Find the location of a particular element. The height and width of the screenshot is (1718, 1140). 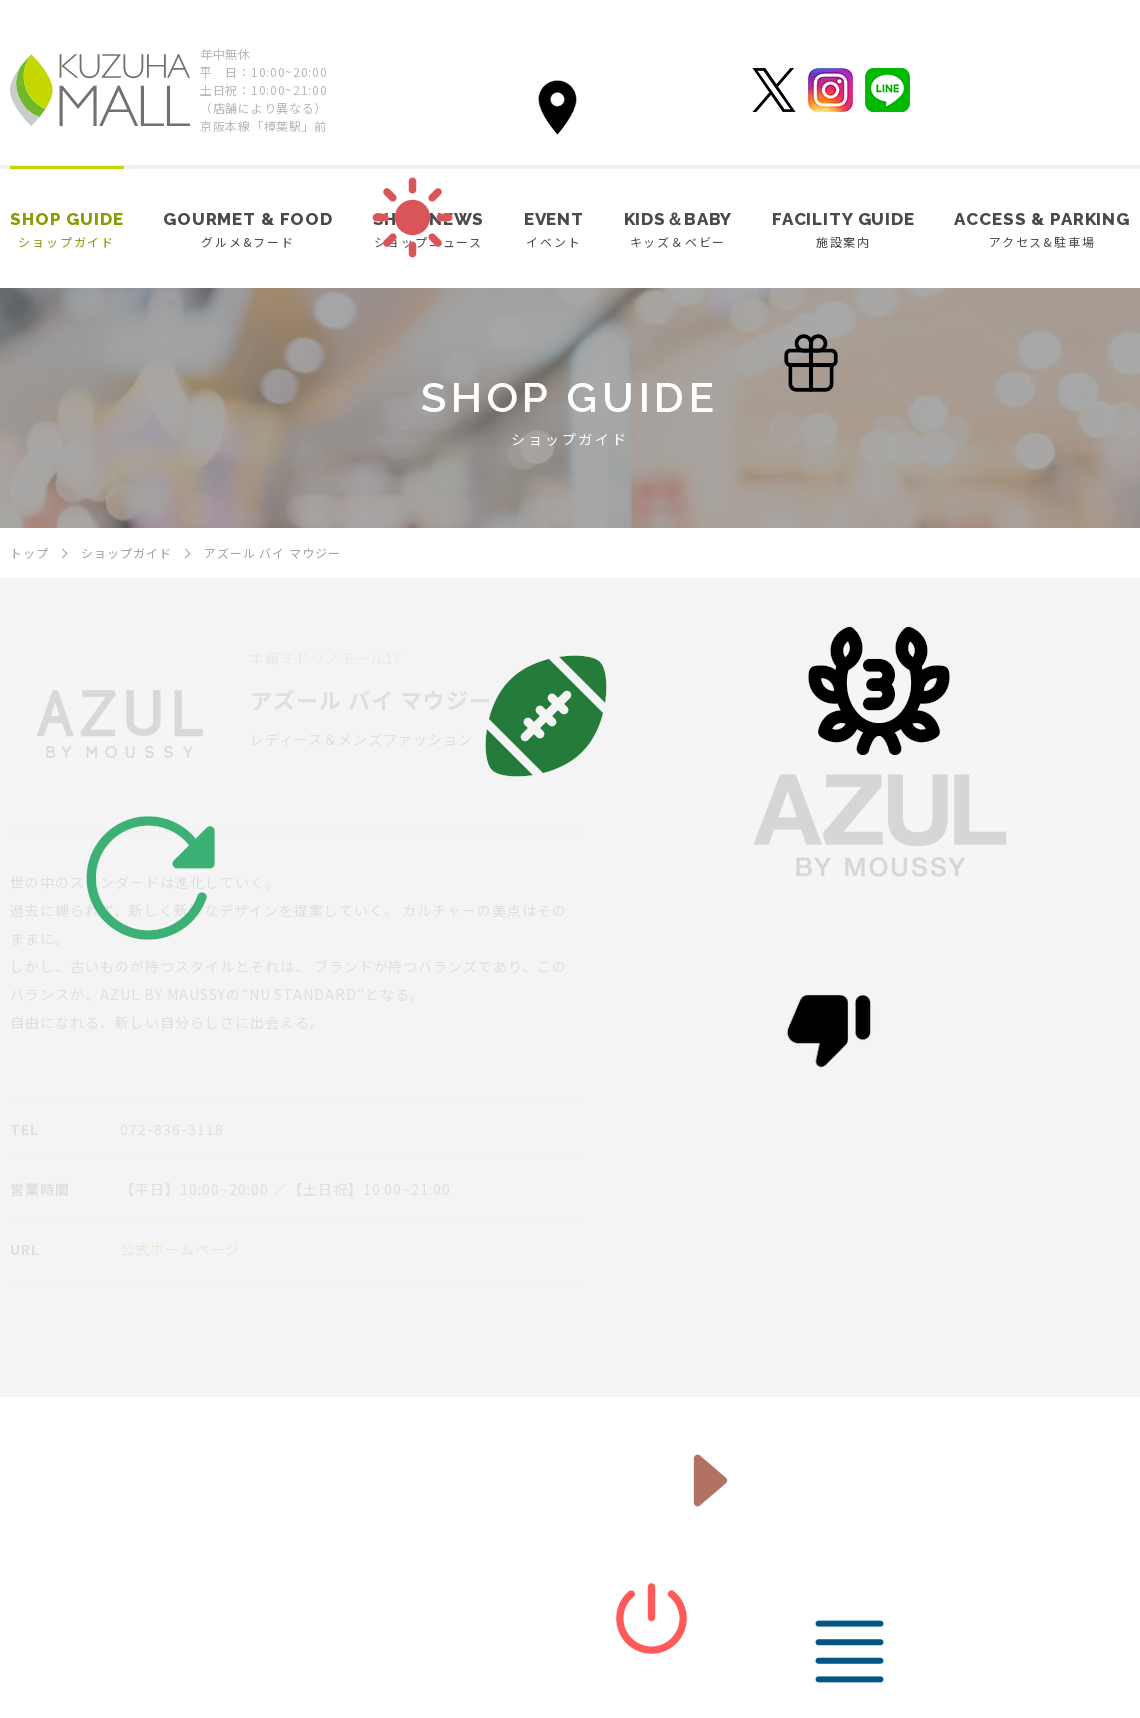

third place ranking or award is located at coordinates (879, 691).